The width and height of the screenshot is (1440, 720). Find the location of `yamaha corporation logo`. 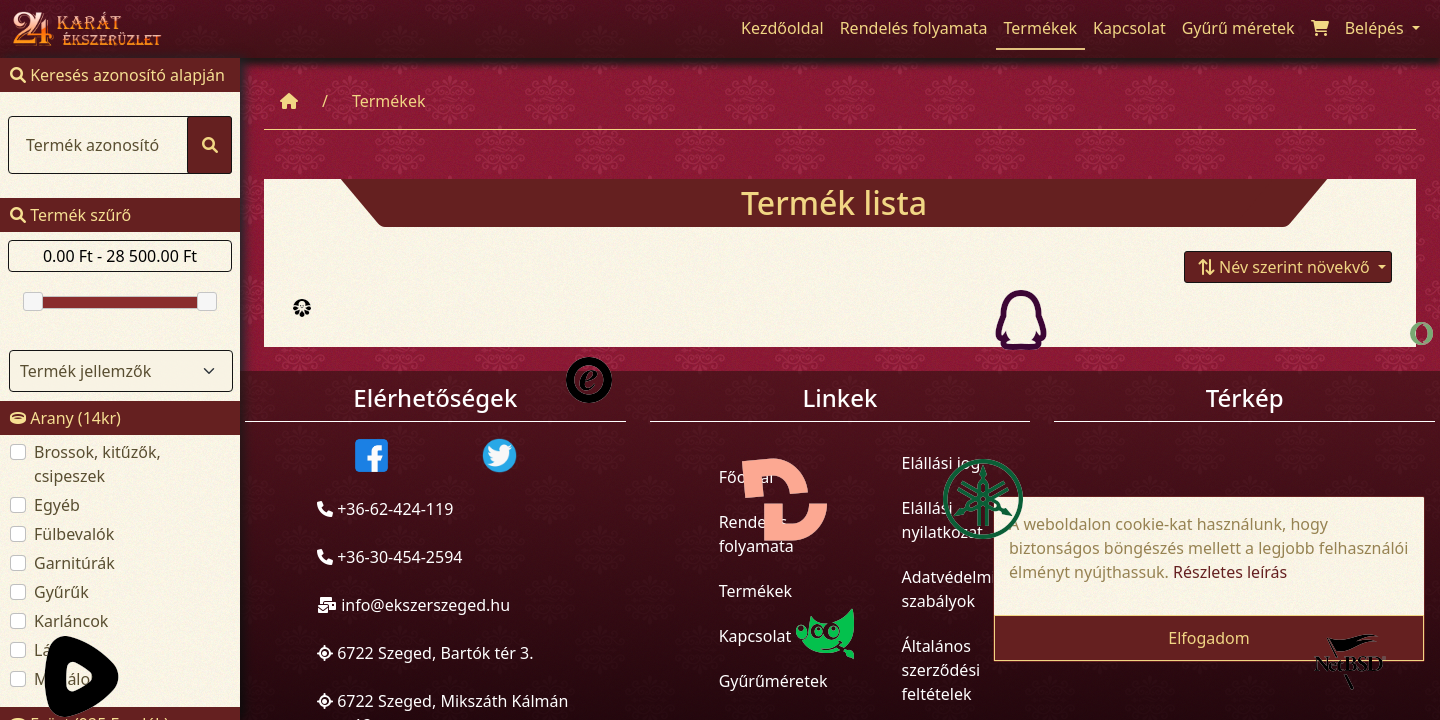

yamaha corporation logo is located at coordinates (983, 499).